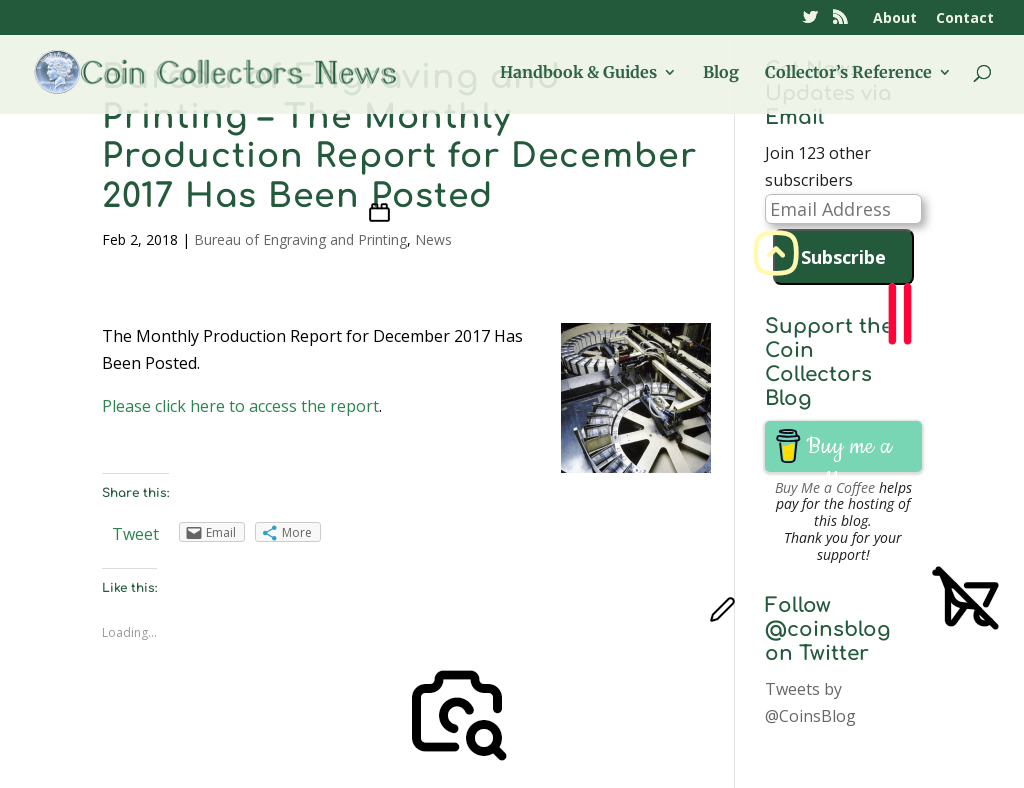  I want to click on indicates a count of two items, so click(900, 314).